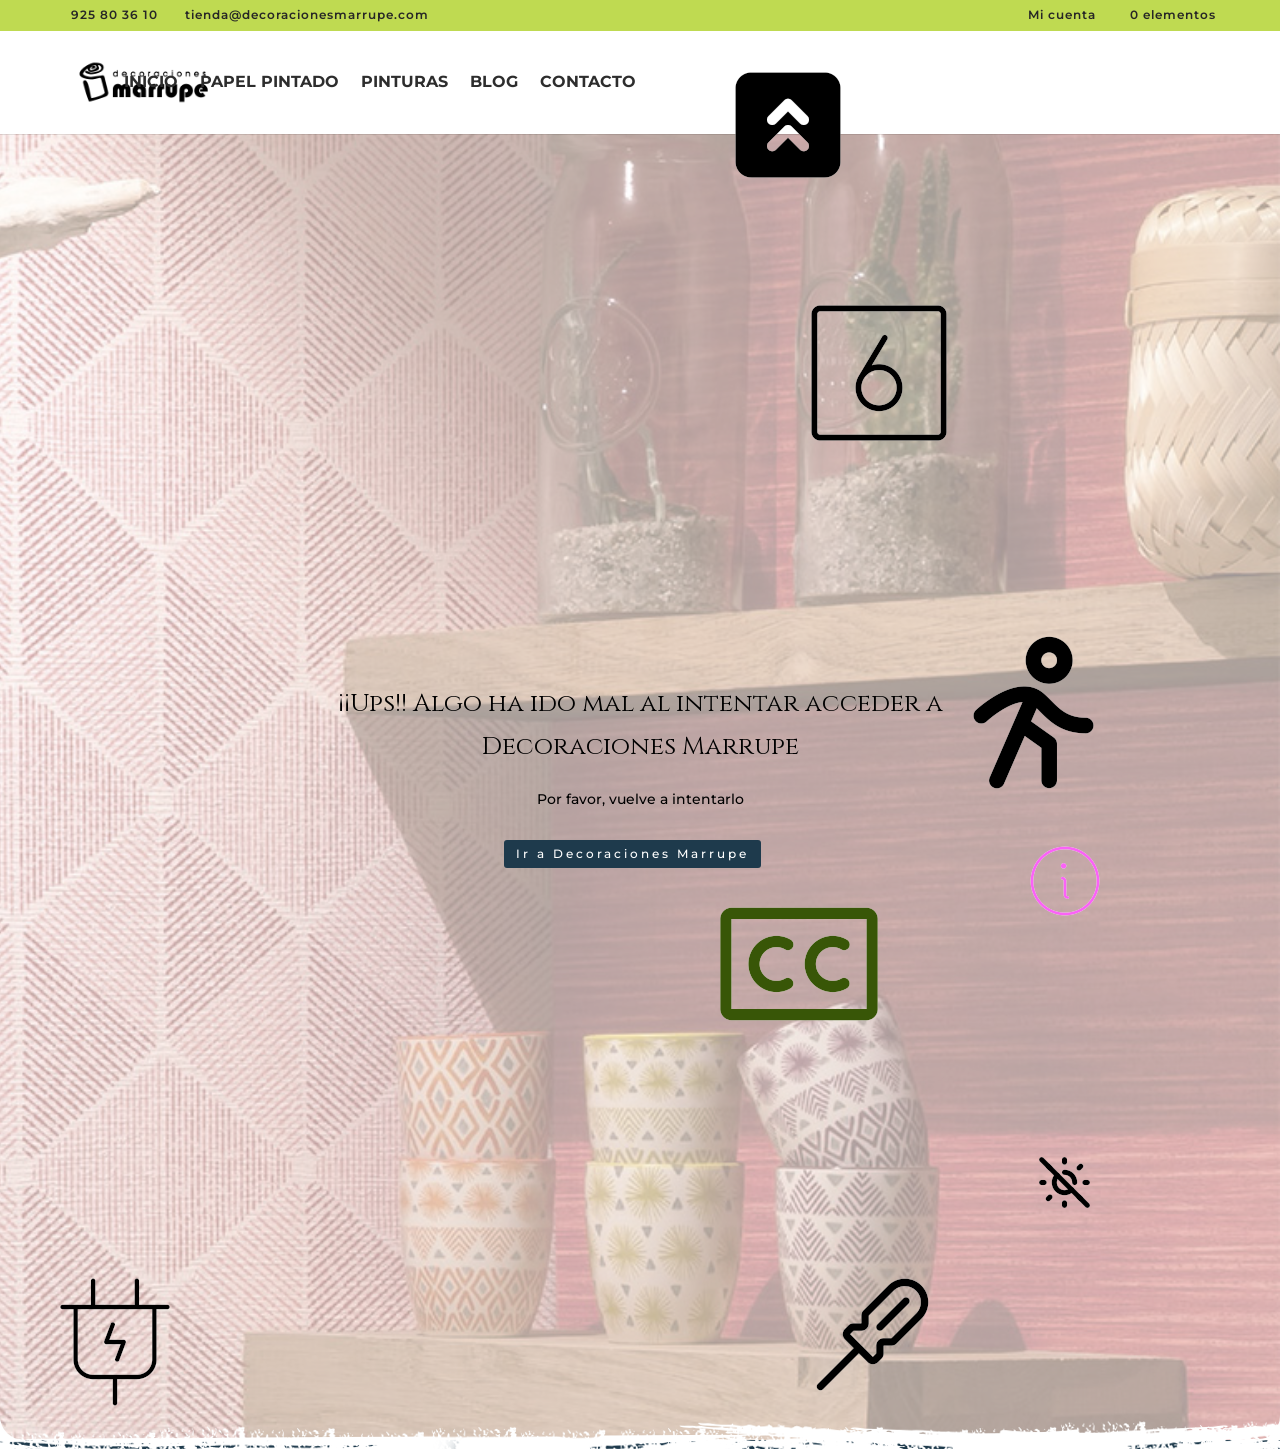  I want to click on view more information or details, so click(1065, 881).